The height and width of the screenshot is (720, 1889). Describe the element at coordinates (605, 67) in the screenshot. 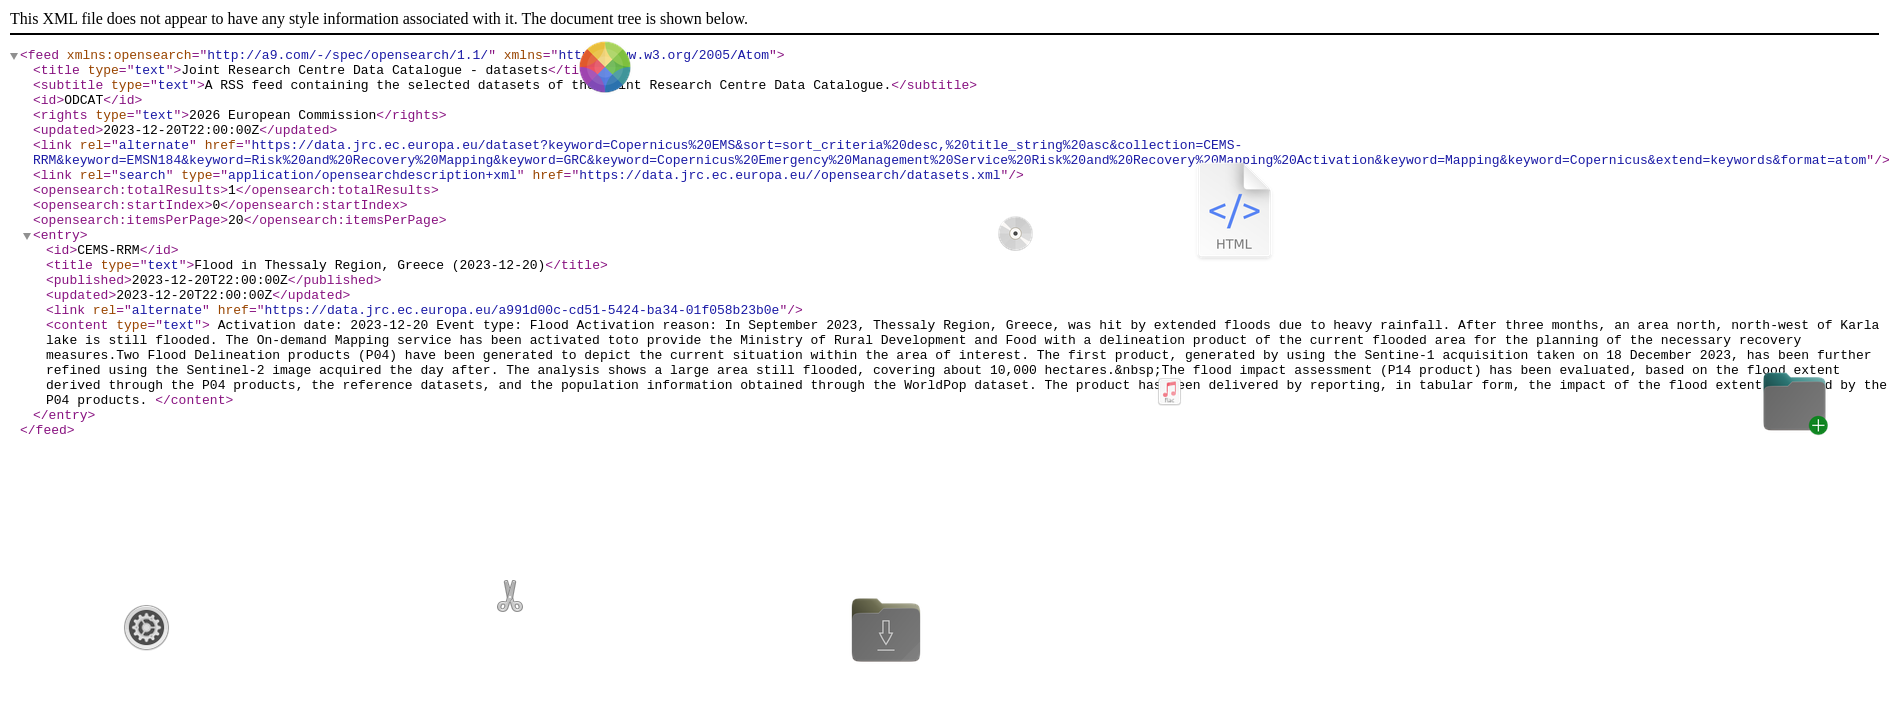

I see `open color management settings` at that location.